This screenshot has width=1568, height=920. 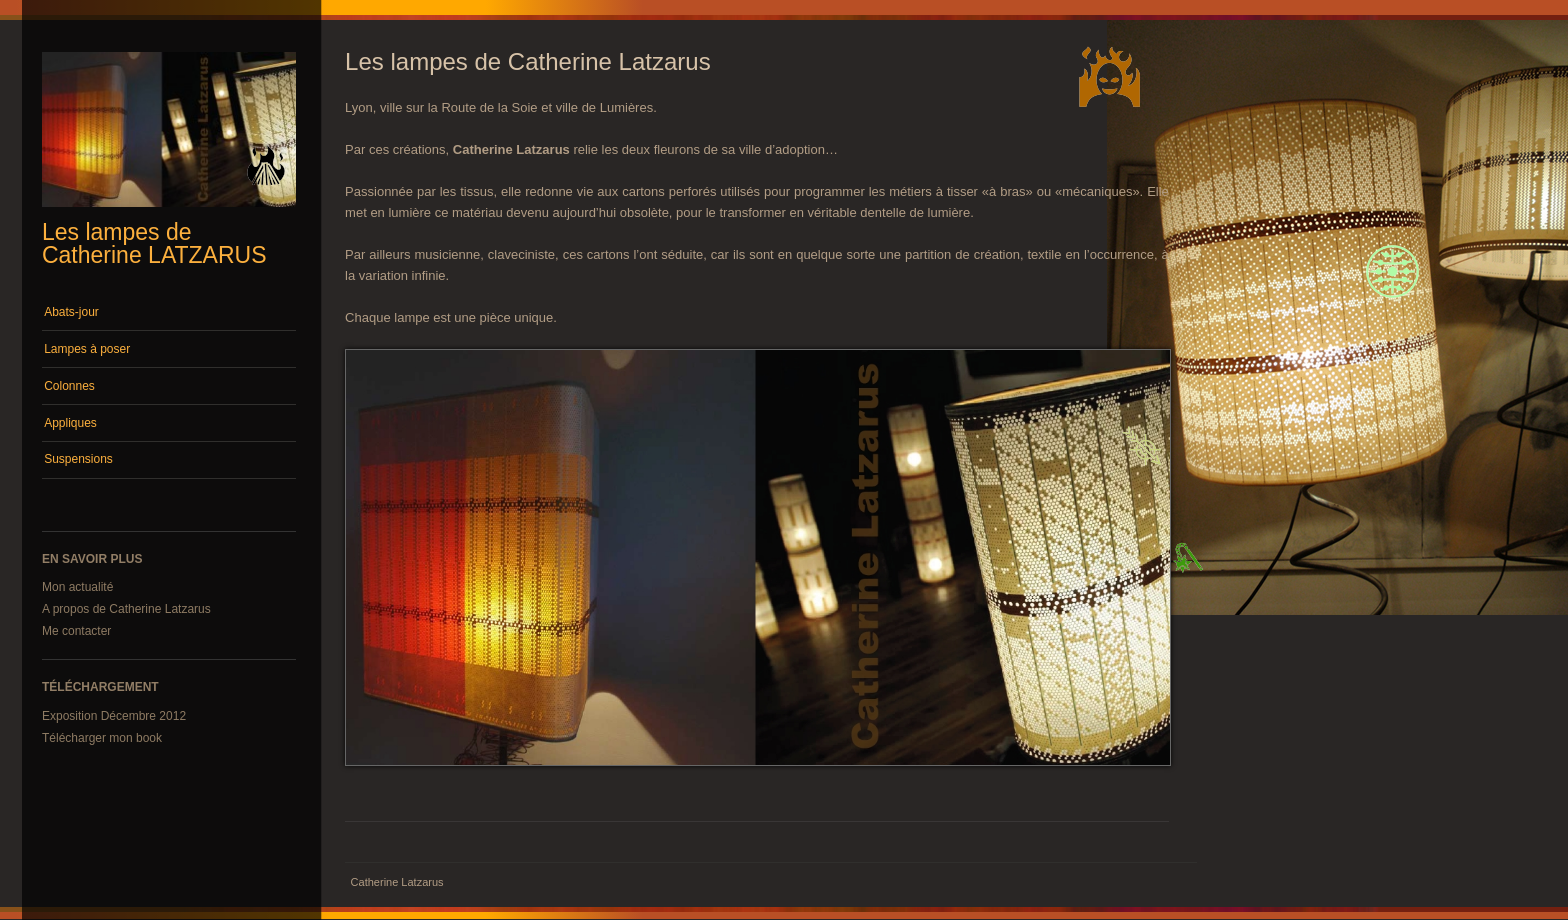 What do you see at coordinates (1142, 446) in the screenshot?
I see `aim or target an object in-game` at bounding box center [1142, 446].